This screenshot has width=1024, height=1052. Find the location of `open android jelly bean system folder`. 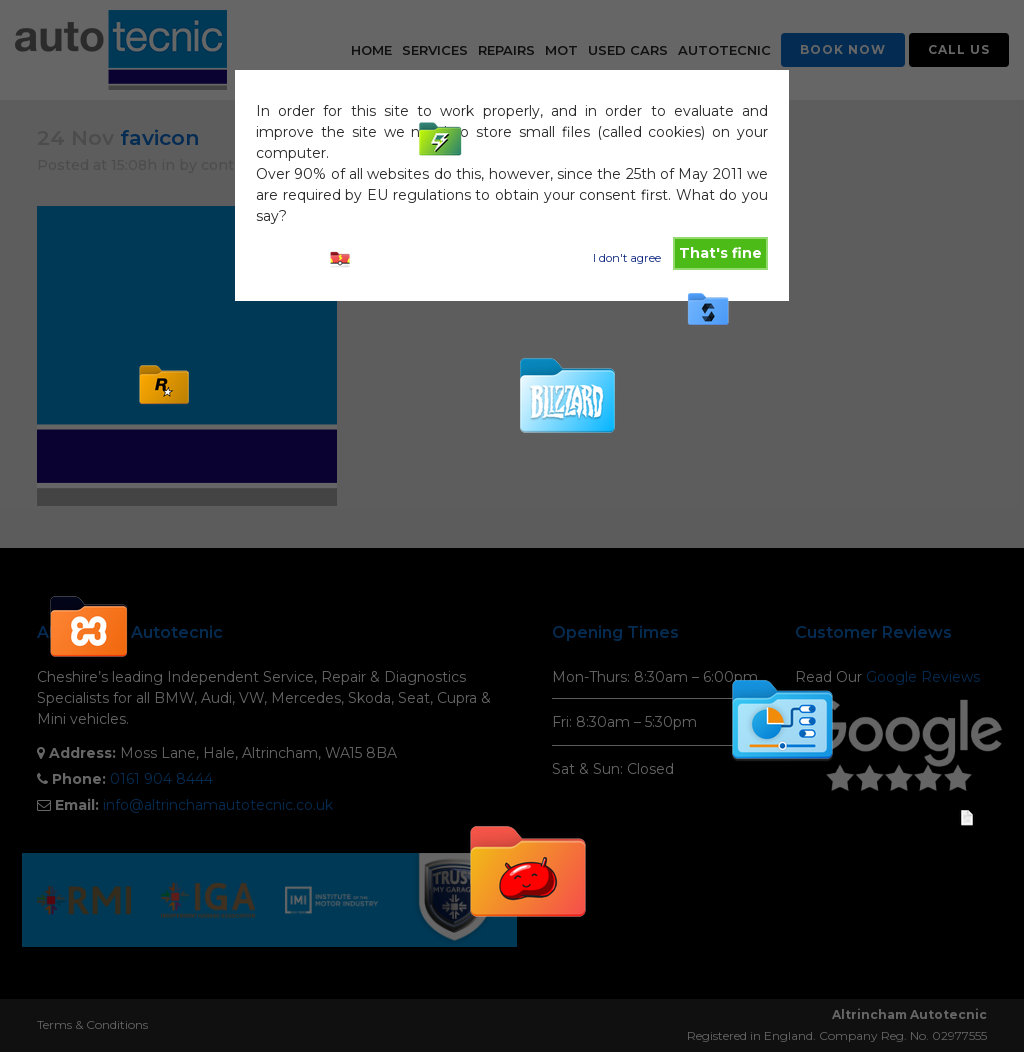

open android jelly bean system folder is located at coordinates (527, 874).